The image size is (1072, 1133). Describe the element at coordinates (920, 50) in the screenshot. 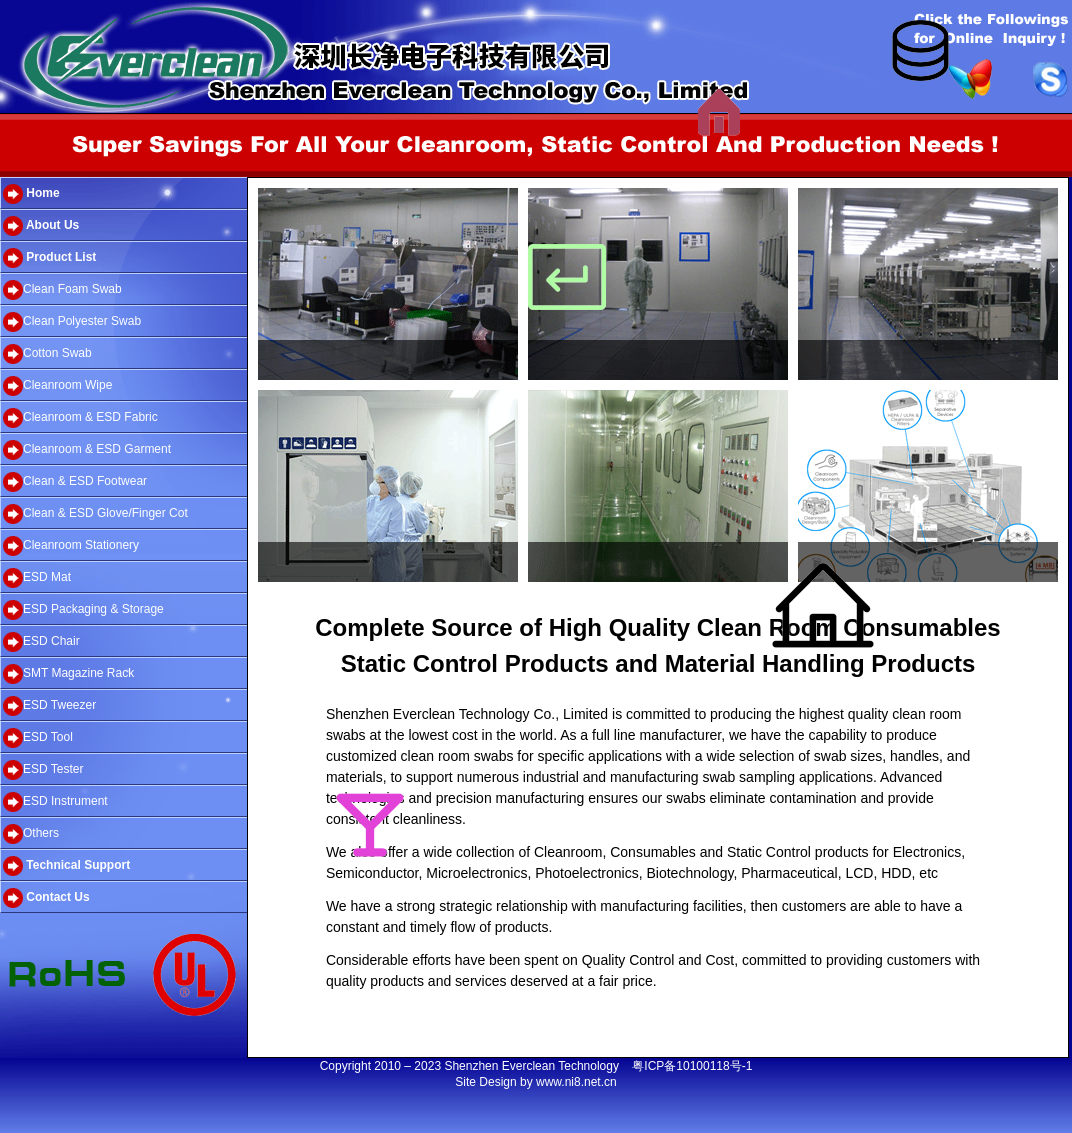

I see `access database or data storage` at that location.